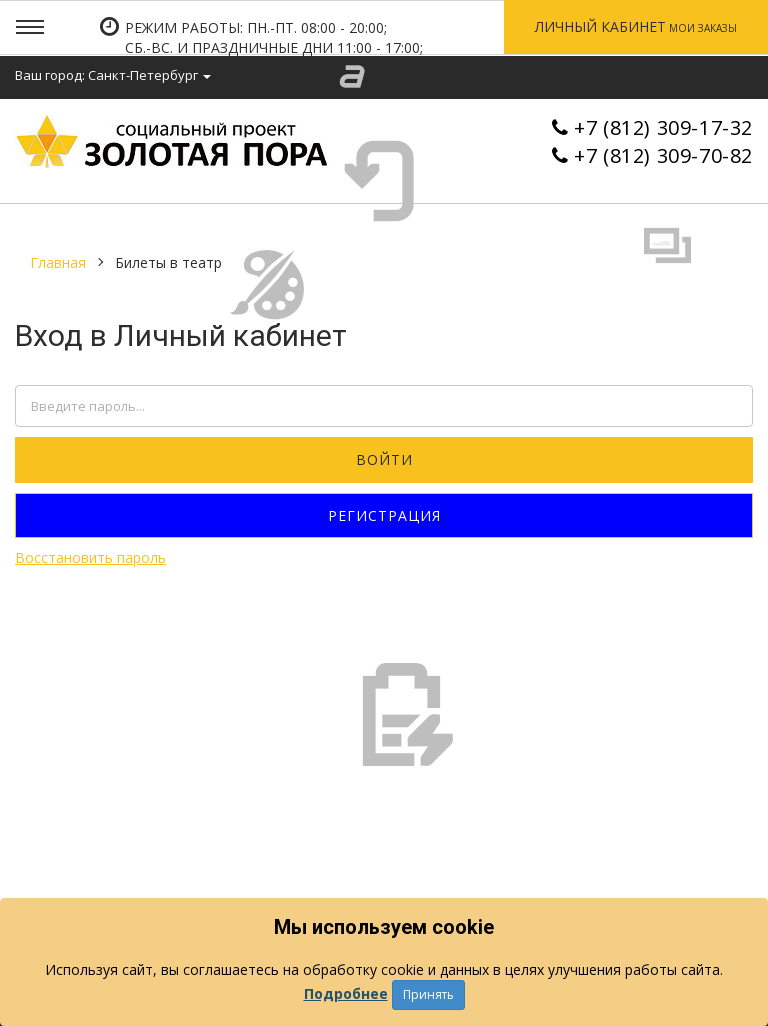  What do you see at coordinates (401, 714) in the screenshot?
I see `battery is charging with good charge level` at bounding box center [401, 714].